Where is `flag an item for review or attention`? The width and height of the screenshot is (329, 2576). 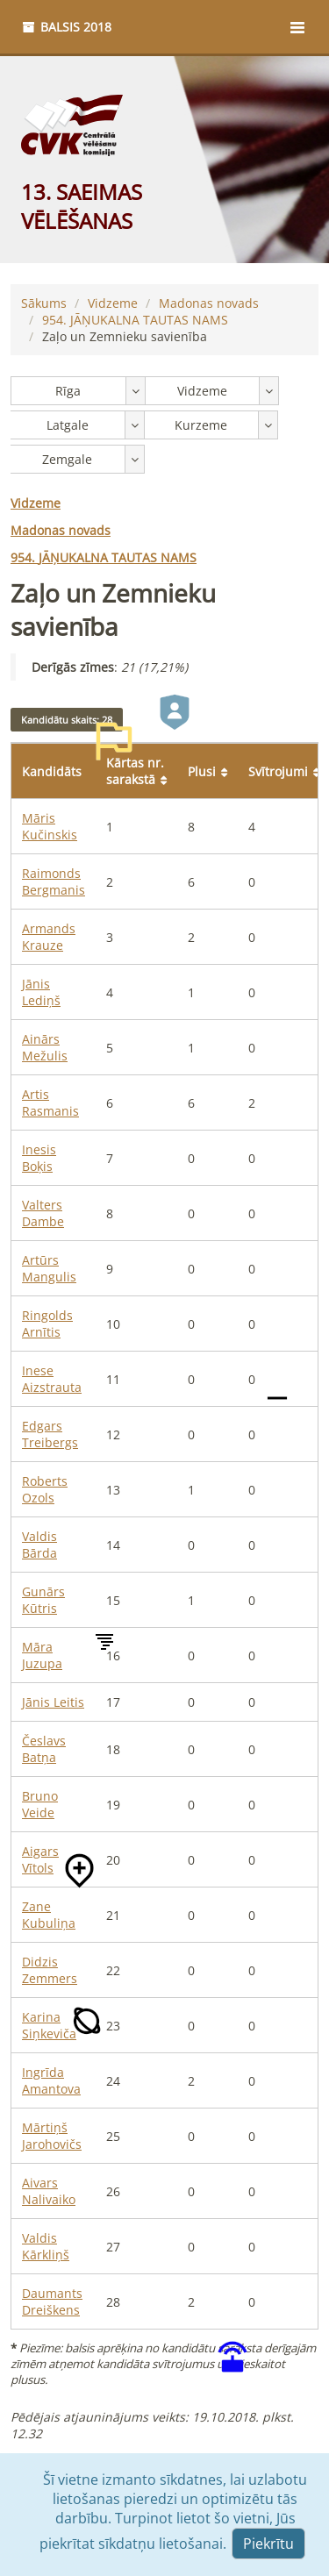 flag an item for review or attention is located at coordinates (114, 740).